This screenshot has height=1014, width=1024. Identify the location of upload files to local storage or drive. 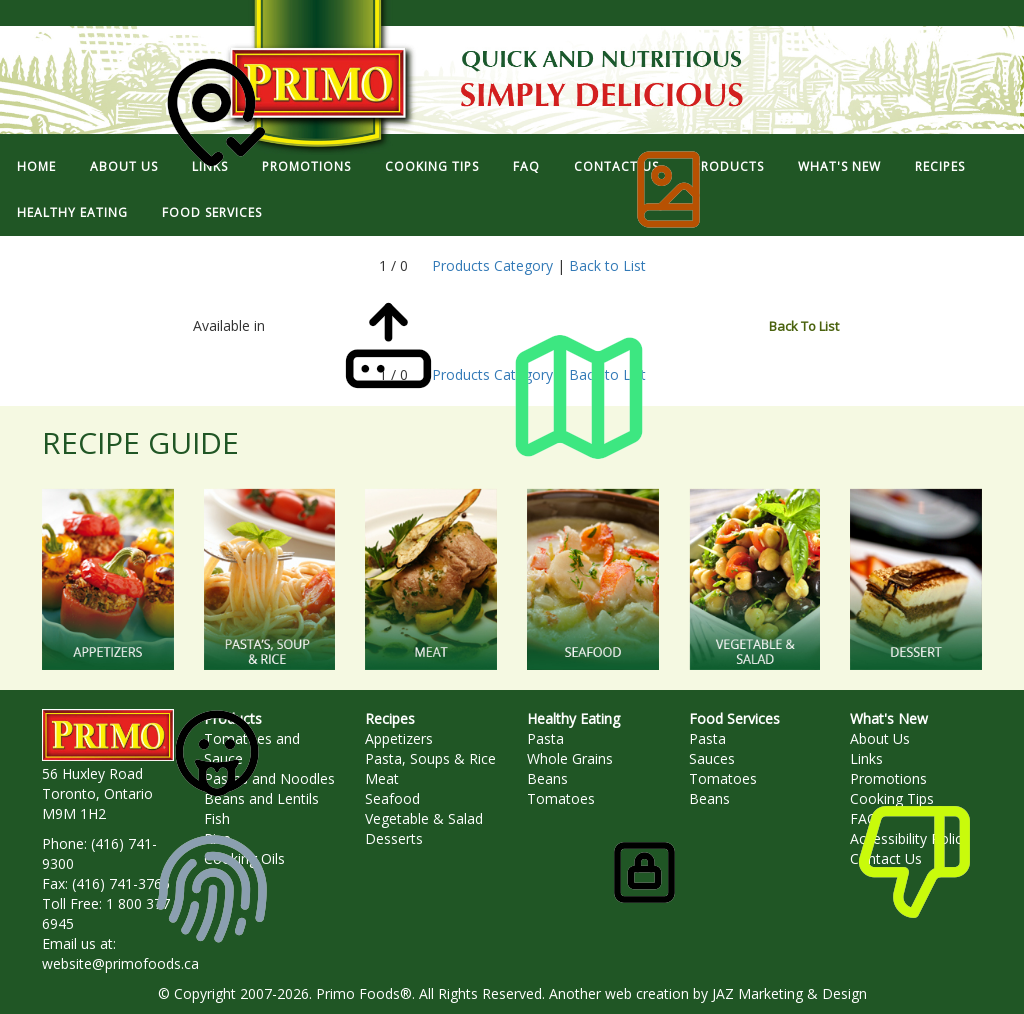
(388, 345).